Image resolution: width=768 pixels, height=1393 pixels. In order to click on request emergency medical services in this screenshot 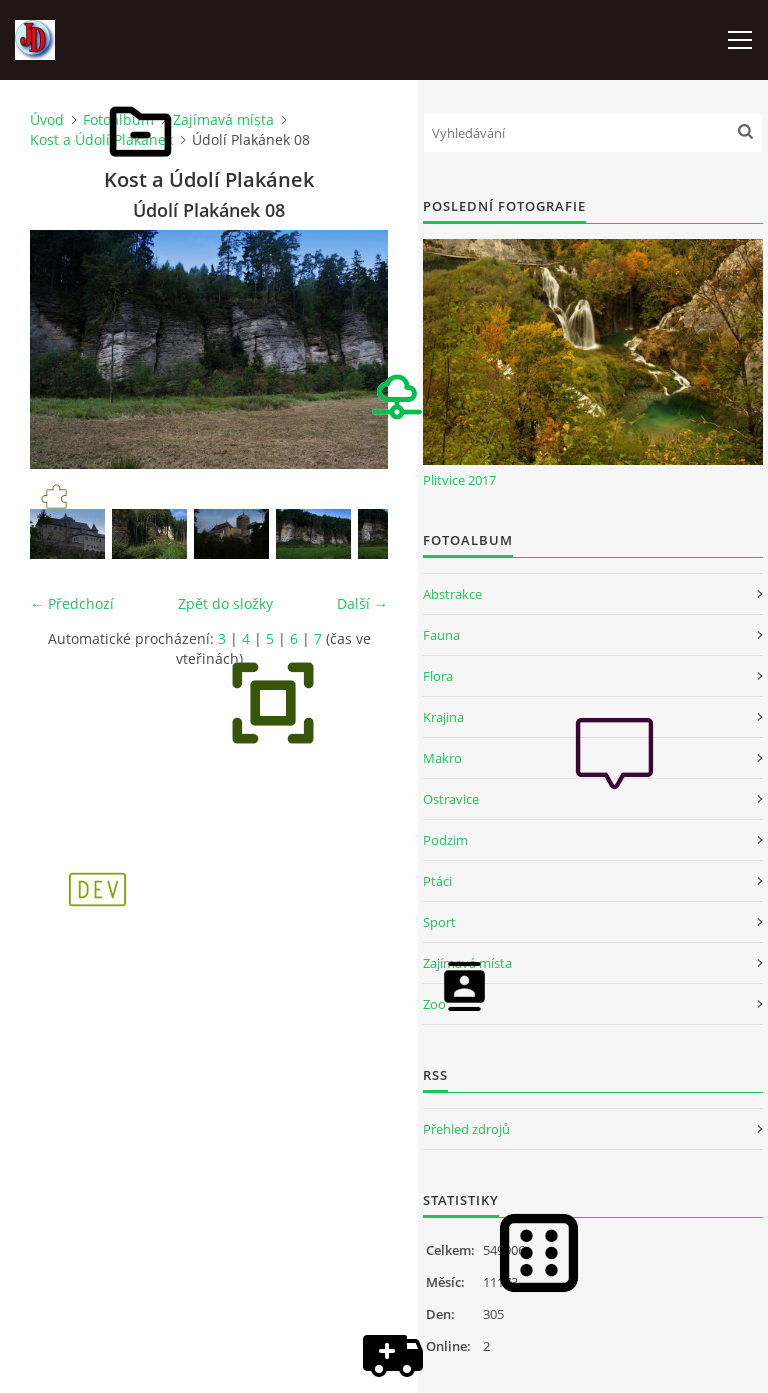, I will do `click(391, 1353)`.